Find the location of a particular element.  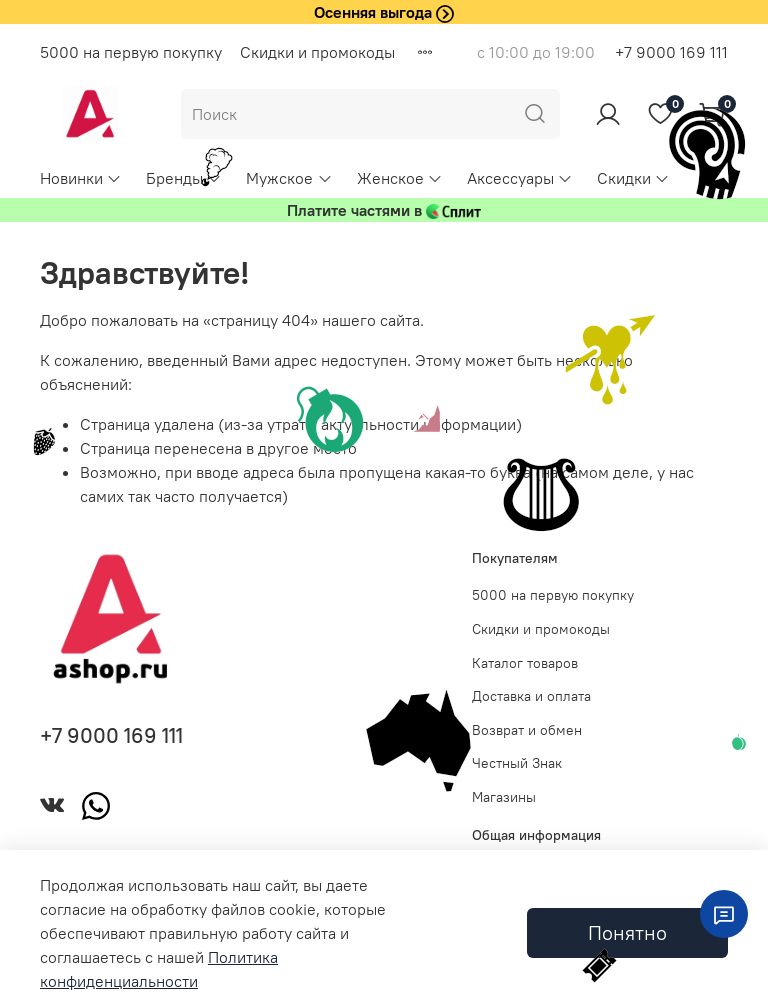

activate smoke bomb ability in game is located at coordinates (217, 167).